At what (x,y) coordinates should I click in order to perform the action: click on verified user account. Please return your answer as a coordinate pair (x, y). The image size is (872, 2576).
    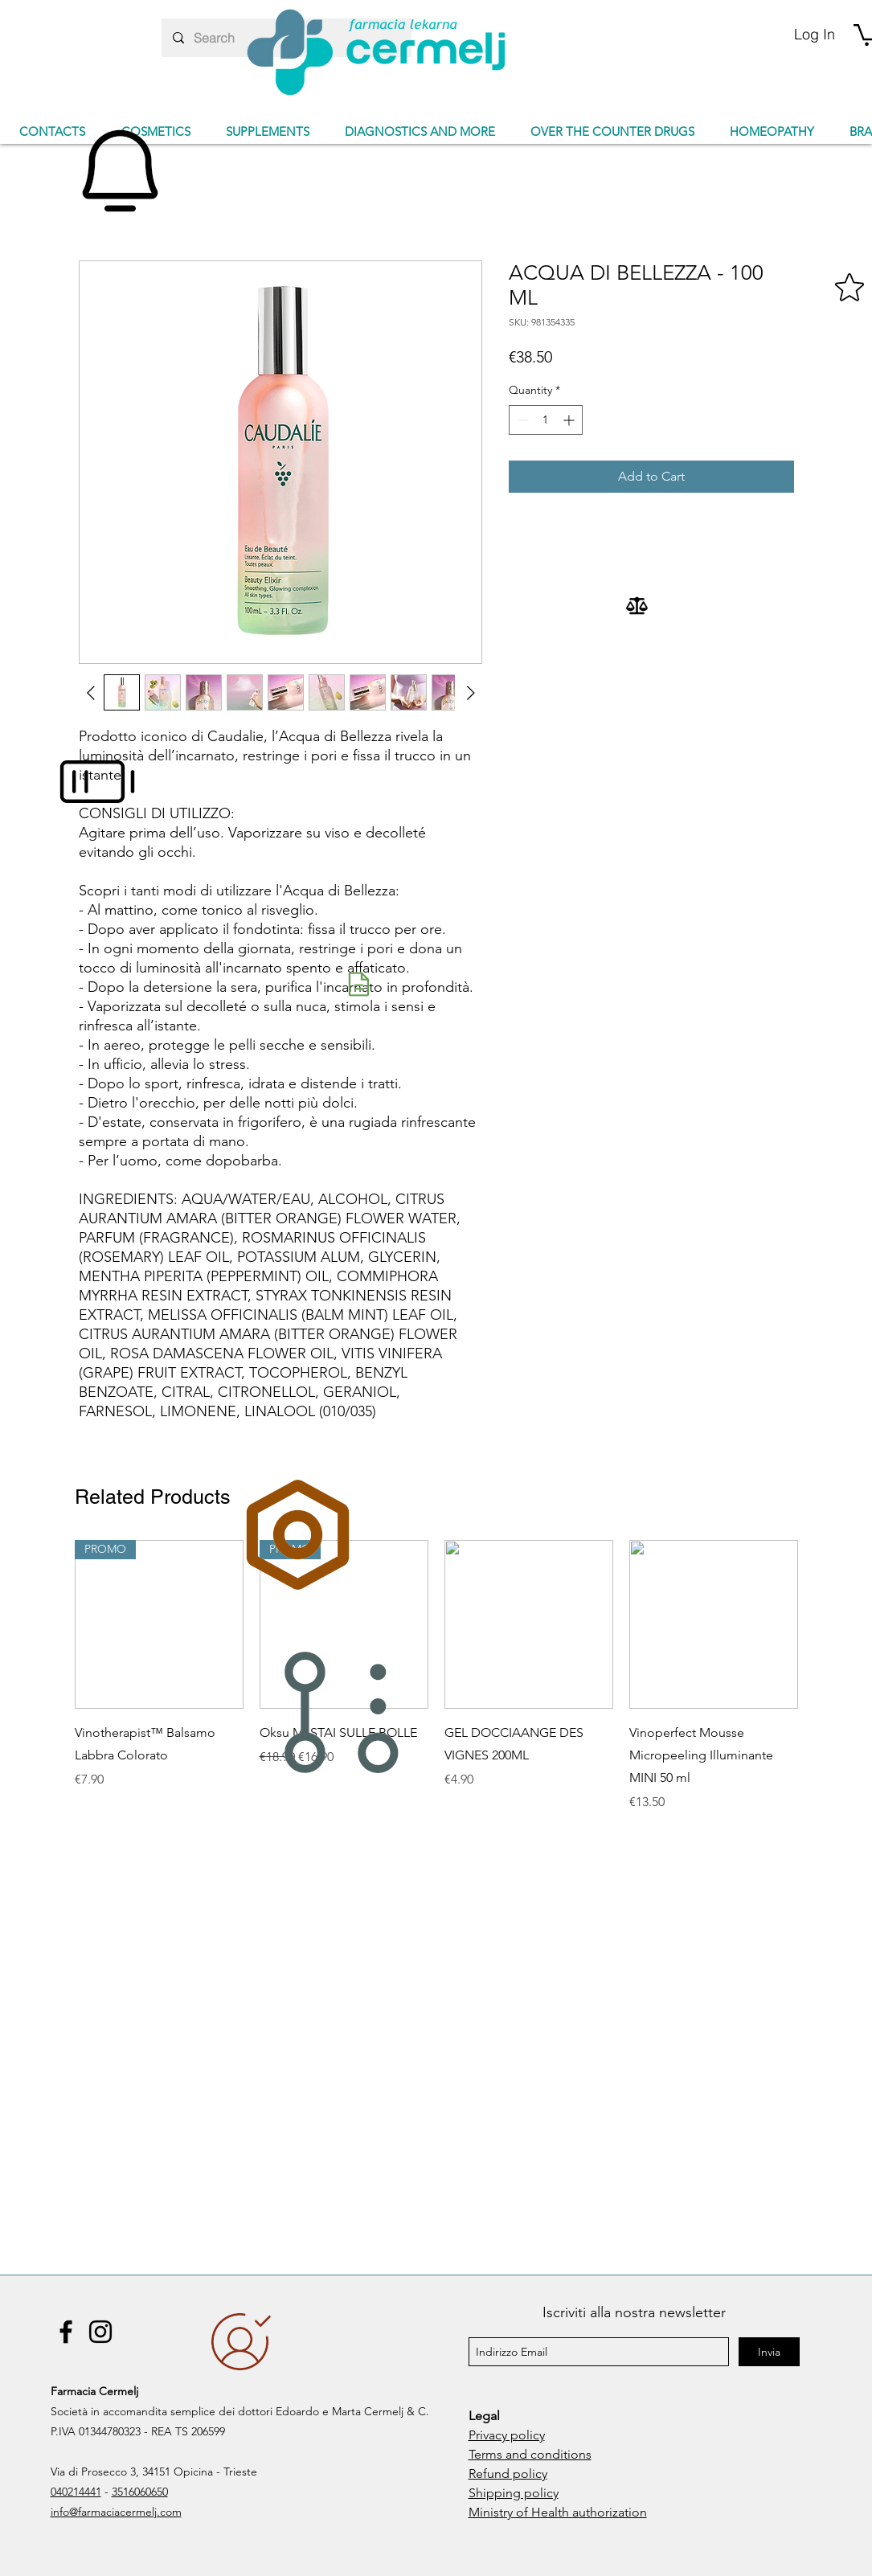
    Looking at the image, I should click on (239, 2341).